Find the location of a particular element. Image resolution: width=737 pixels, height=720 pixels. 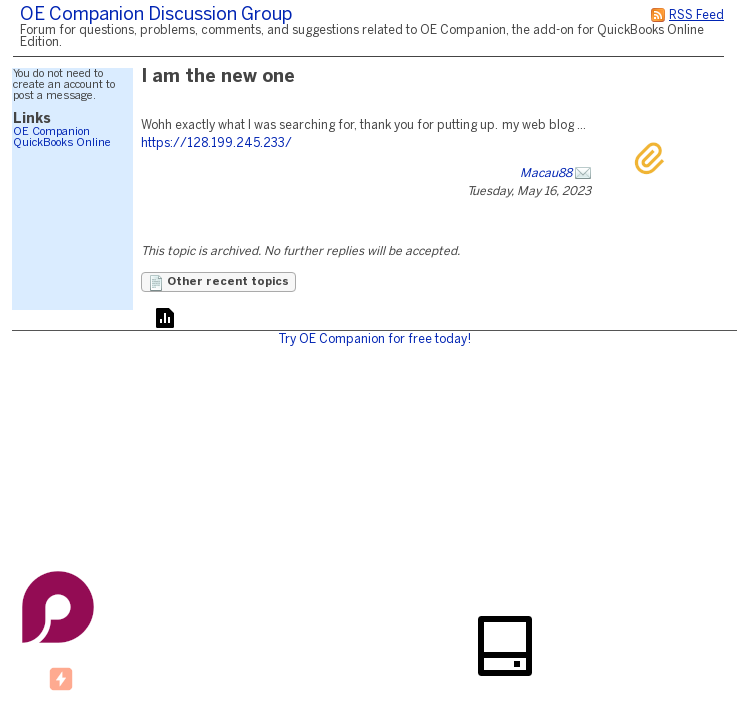

access storage or hard drive settings is located at coordinates (505, 646).